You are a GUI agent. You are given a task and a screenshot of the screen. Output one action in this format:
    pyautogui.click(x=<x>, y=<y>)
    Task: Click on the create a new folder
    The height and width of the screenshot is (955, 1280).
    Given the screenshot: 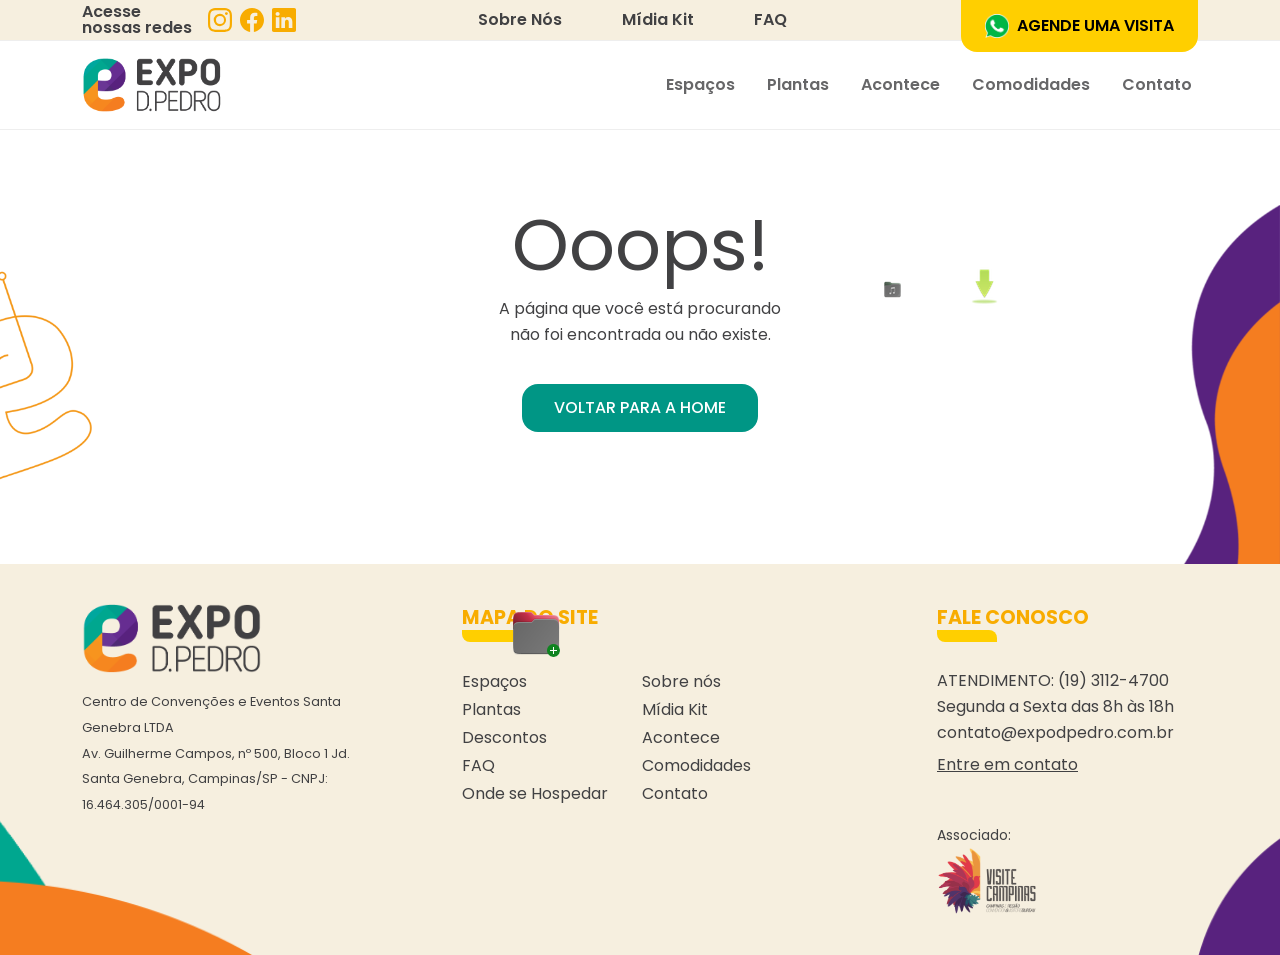 What is the action you would take?
    pyautogui.click(x=536, y=633)
    